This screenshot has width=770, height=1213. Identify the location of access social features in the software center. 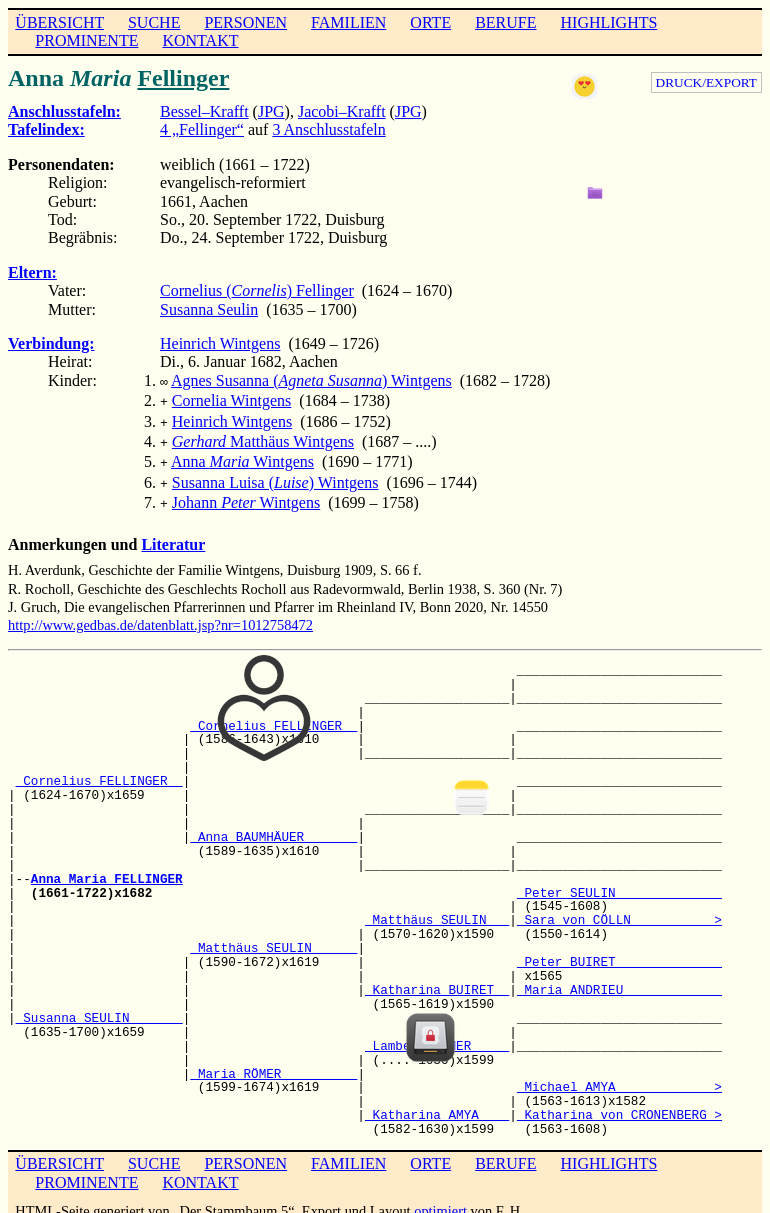
(584, 86).